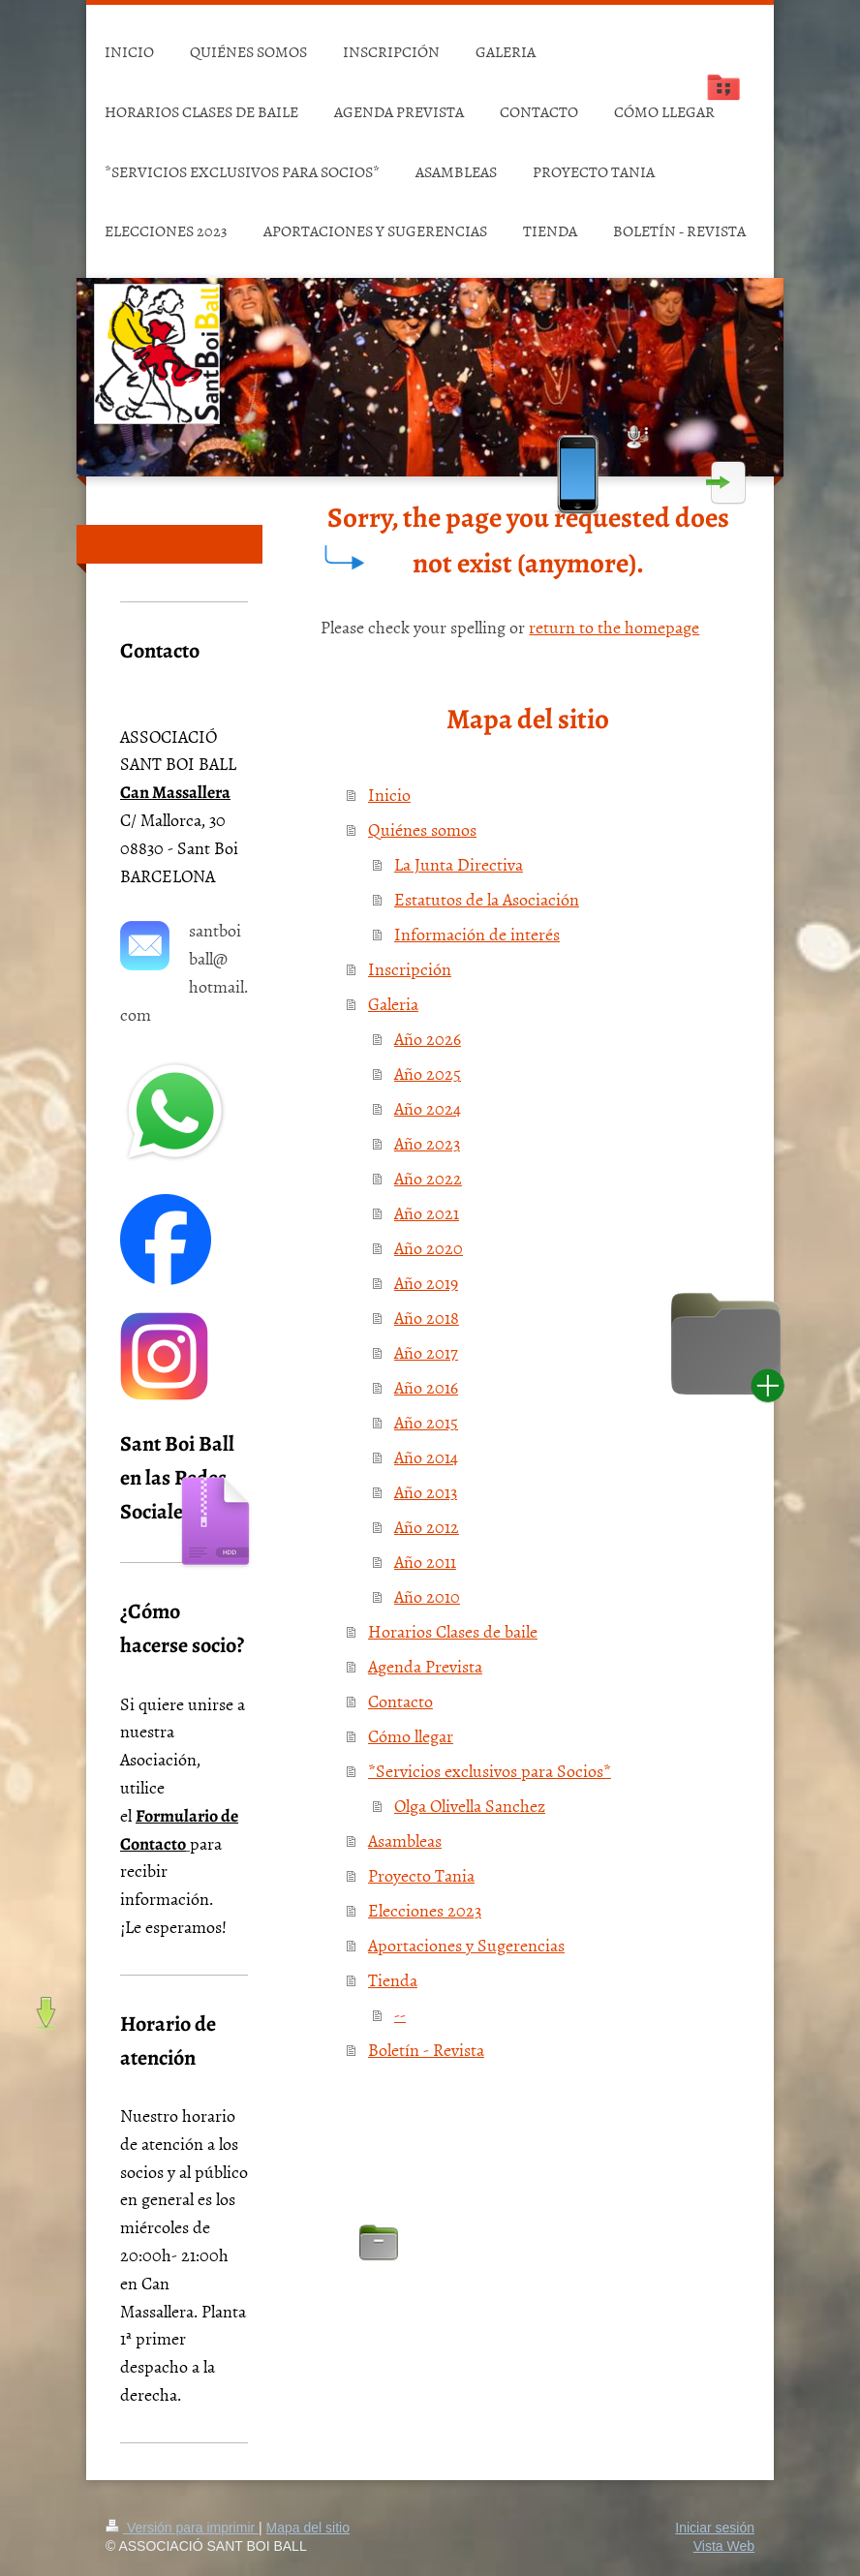 This screenshot has height=2576, width=860. I want to click on save the current document, so click(46, 2013).